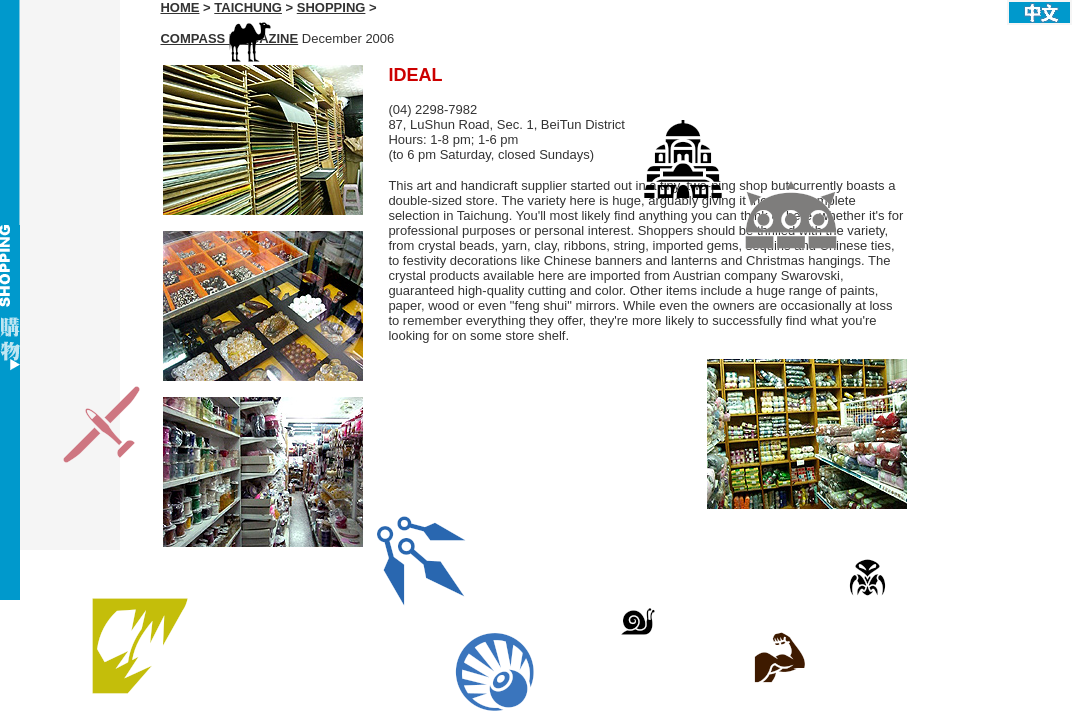 The width and height of the screenshot is (1072, 720). What do you see at coordinates (683, 159) in the screenshot?
I see `view historical or religious landmarks` at bounding box center [683, 159].